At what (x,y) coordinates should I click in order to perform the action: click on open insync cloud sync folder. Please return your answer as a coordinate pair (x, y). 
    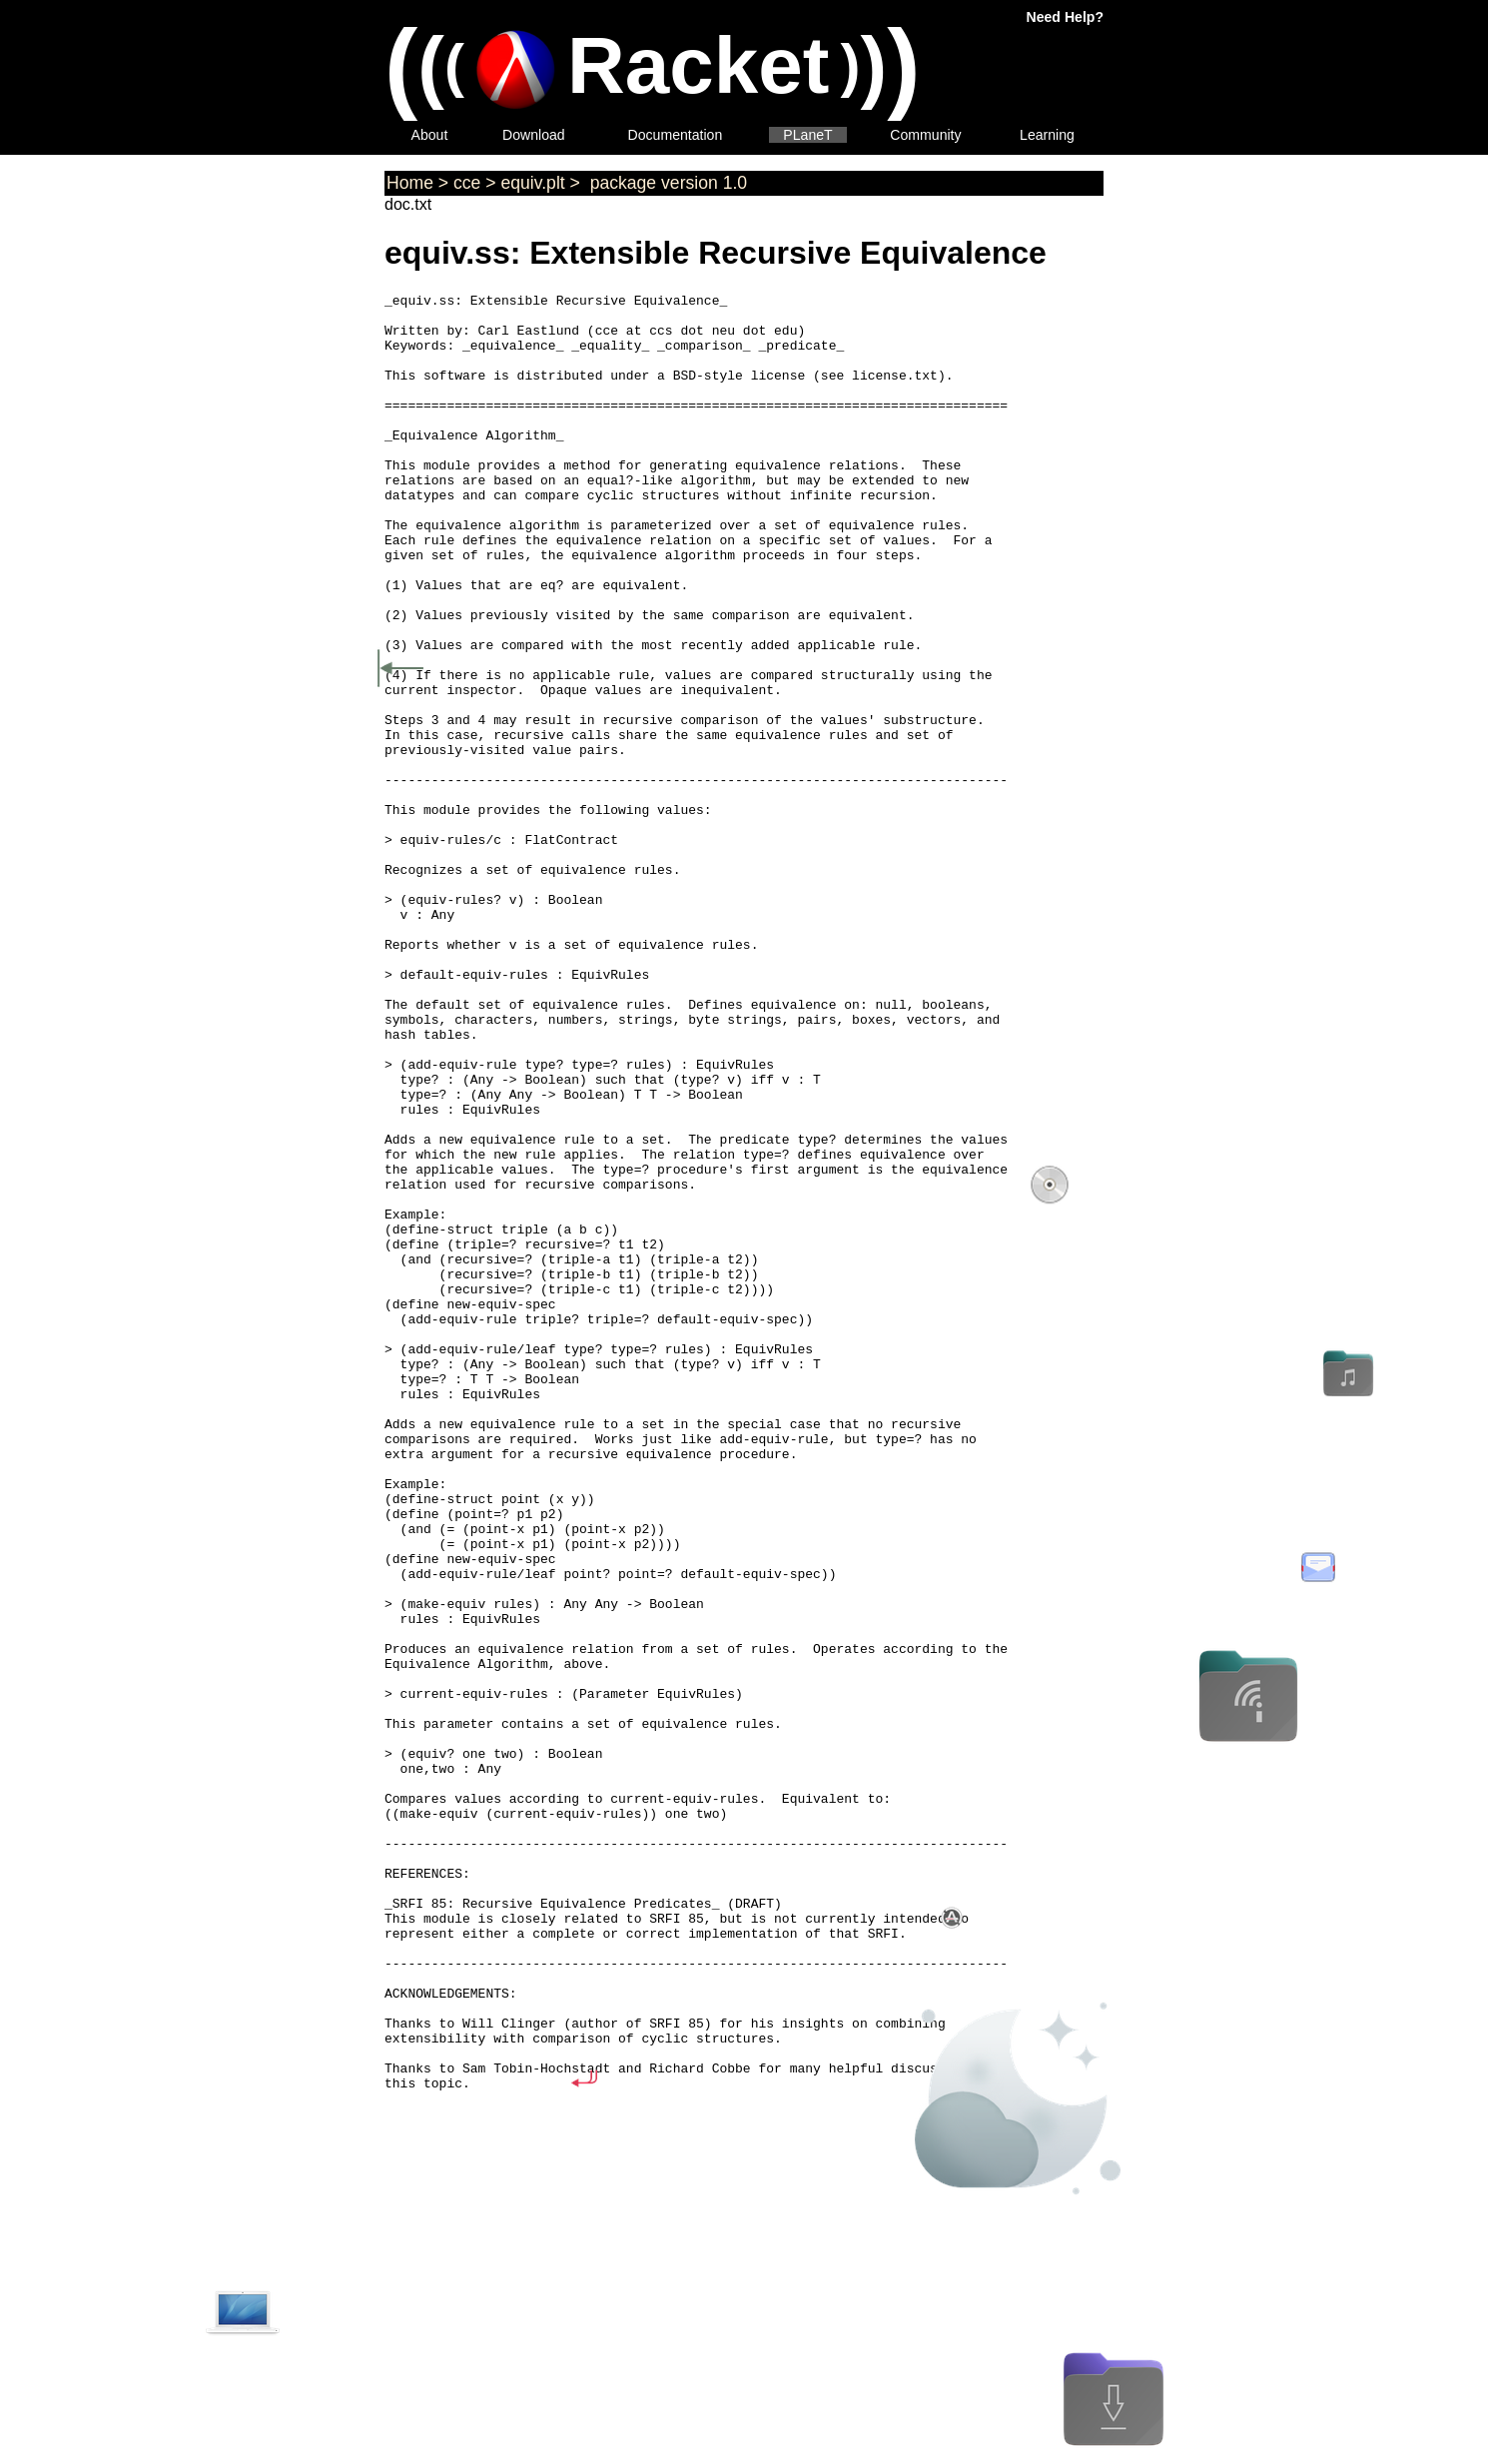
    Looking at the image, I should click on (1248, 1696).